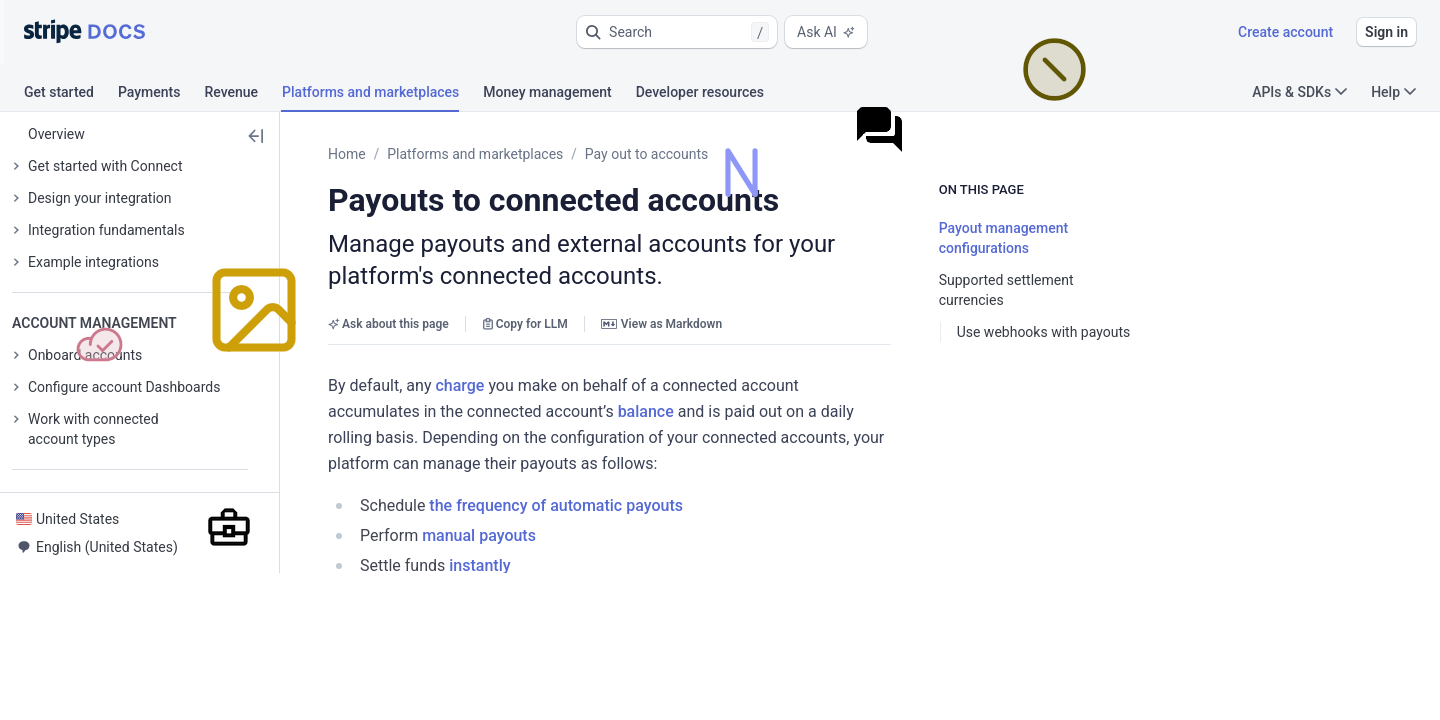 The image size is (1440, 720). What do you see at coordinates (229, 527) in the screenshot?
I see `access work or business-related features` at bounding box center [229, 527].